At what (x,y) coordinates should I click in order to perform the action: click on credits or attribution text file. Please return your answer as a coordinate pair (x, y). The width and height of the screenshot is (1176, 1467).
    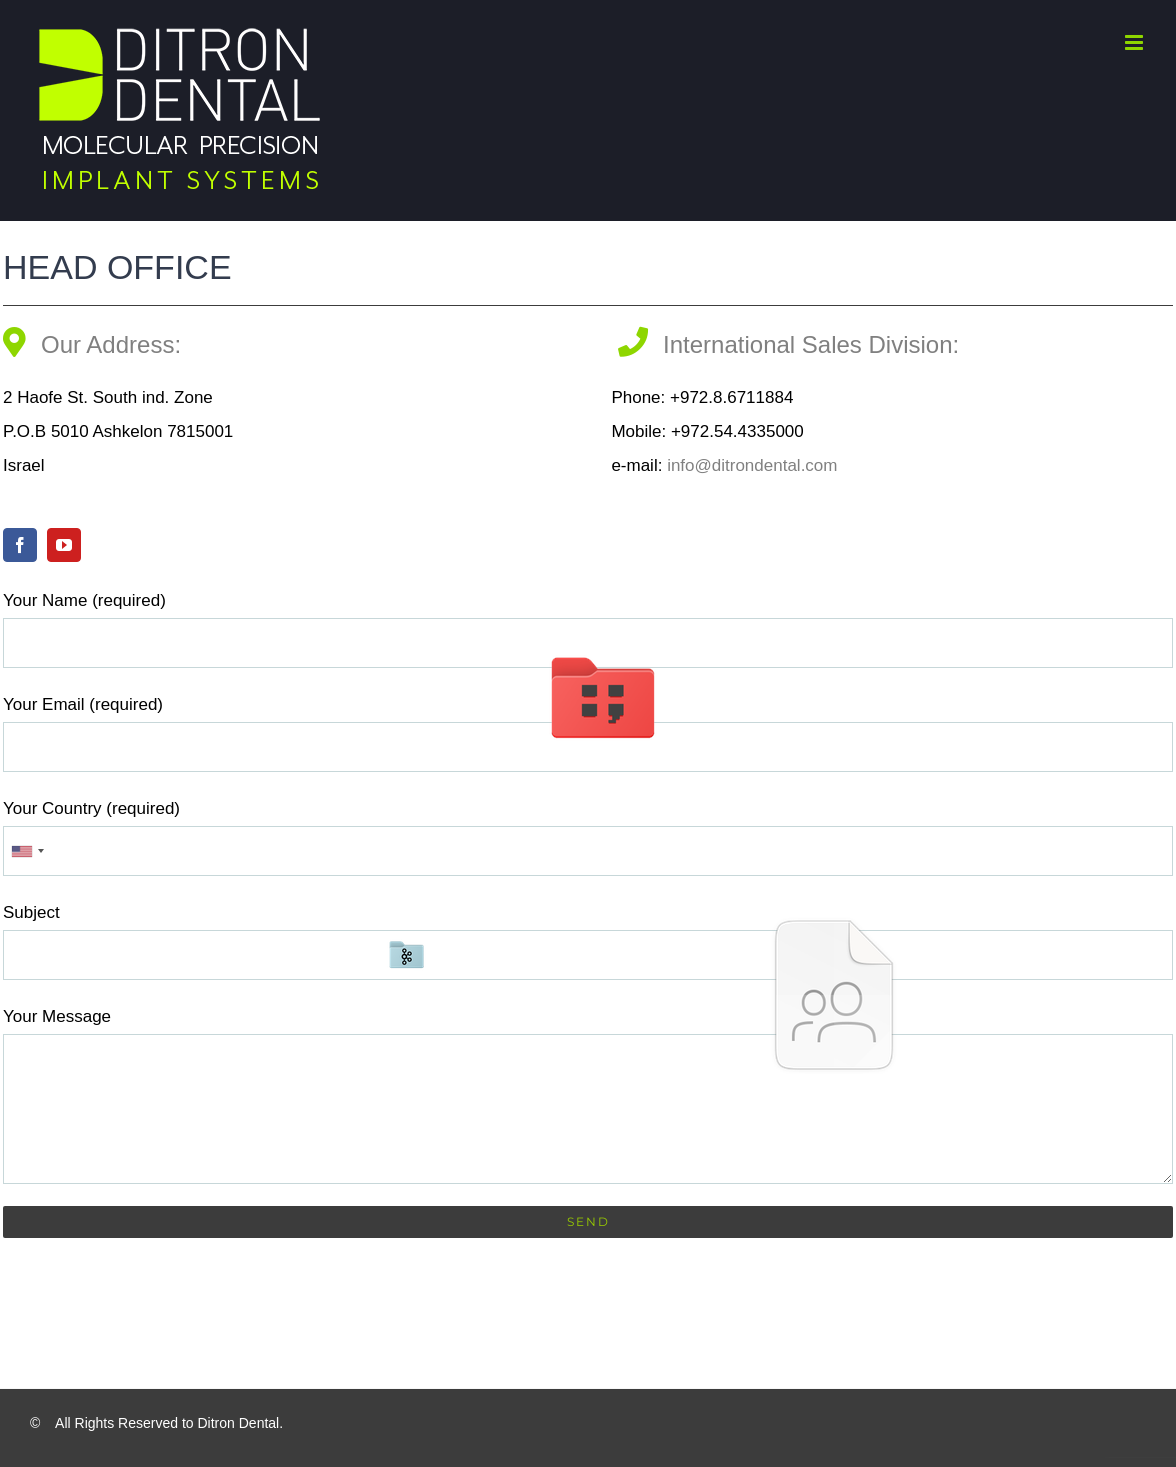
    Looking at the image, I should click on (834, 995).